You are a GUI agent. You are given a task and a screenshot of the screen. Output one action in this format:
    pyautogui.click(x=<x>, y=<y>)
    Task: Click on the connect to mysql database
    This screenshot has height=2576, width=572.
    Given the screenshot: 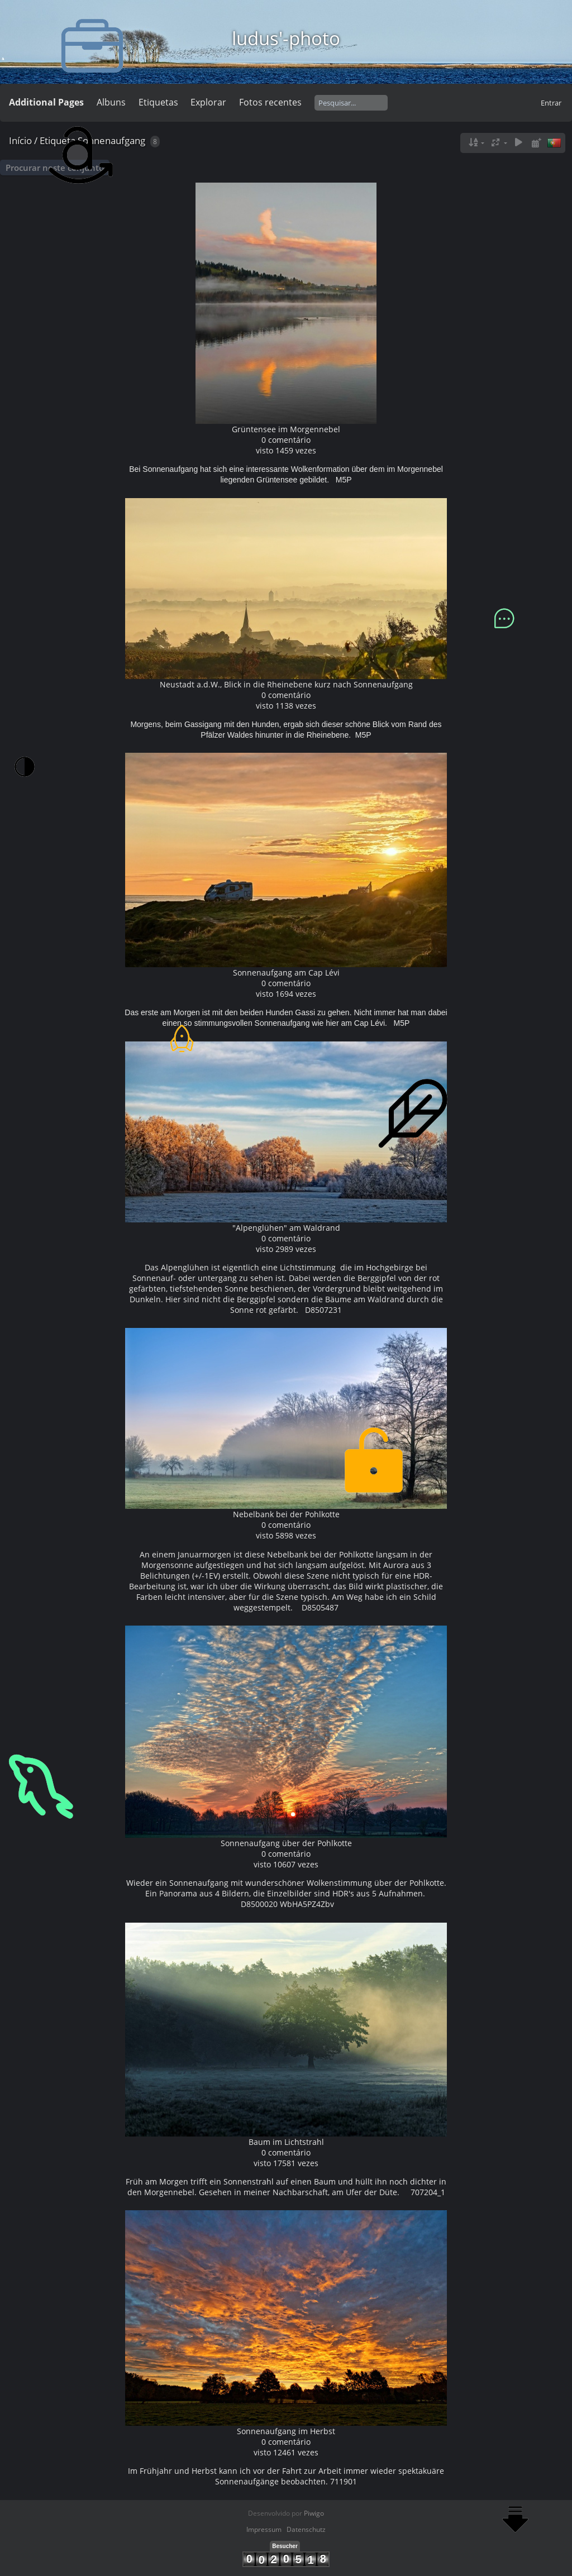 What is the action you would take?
    pyautogui.click(x=39, y=1785)
    